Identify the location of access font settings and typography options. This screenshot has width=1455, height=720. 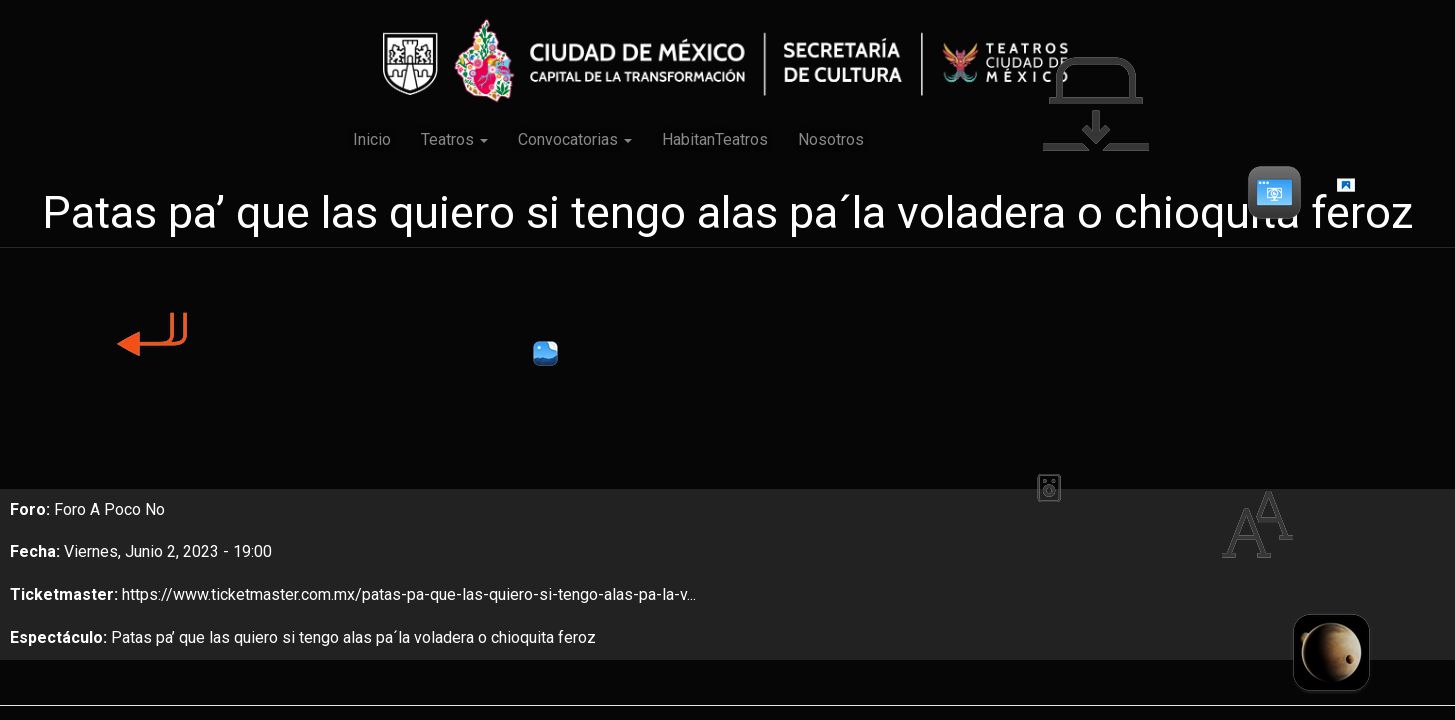
(1257, 526).